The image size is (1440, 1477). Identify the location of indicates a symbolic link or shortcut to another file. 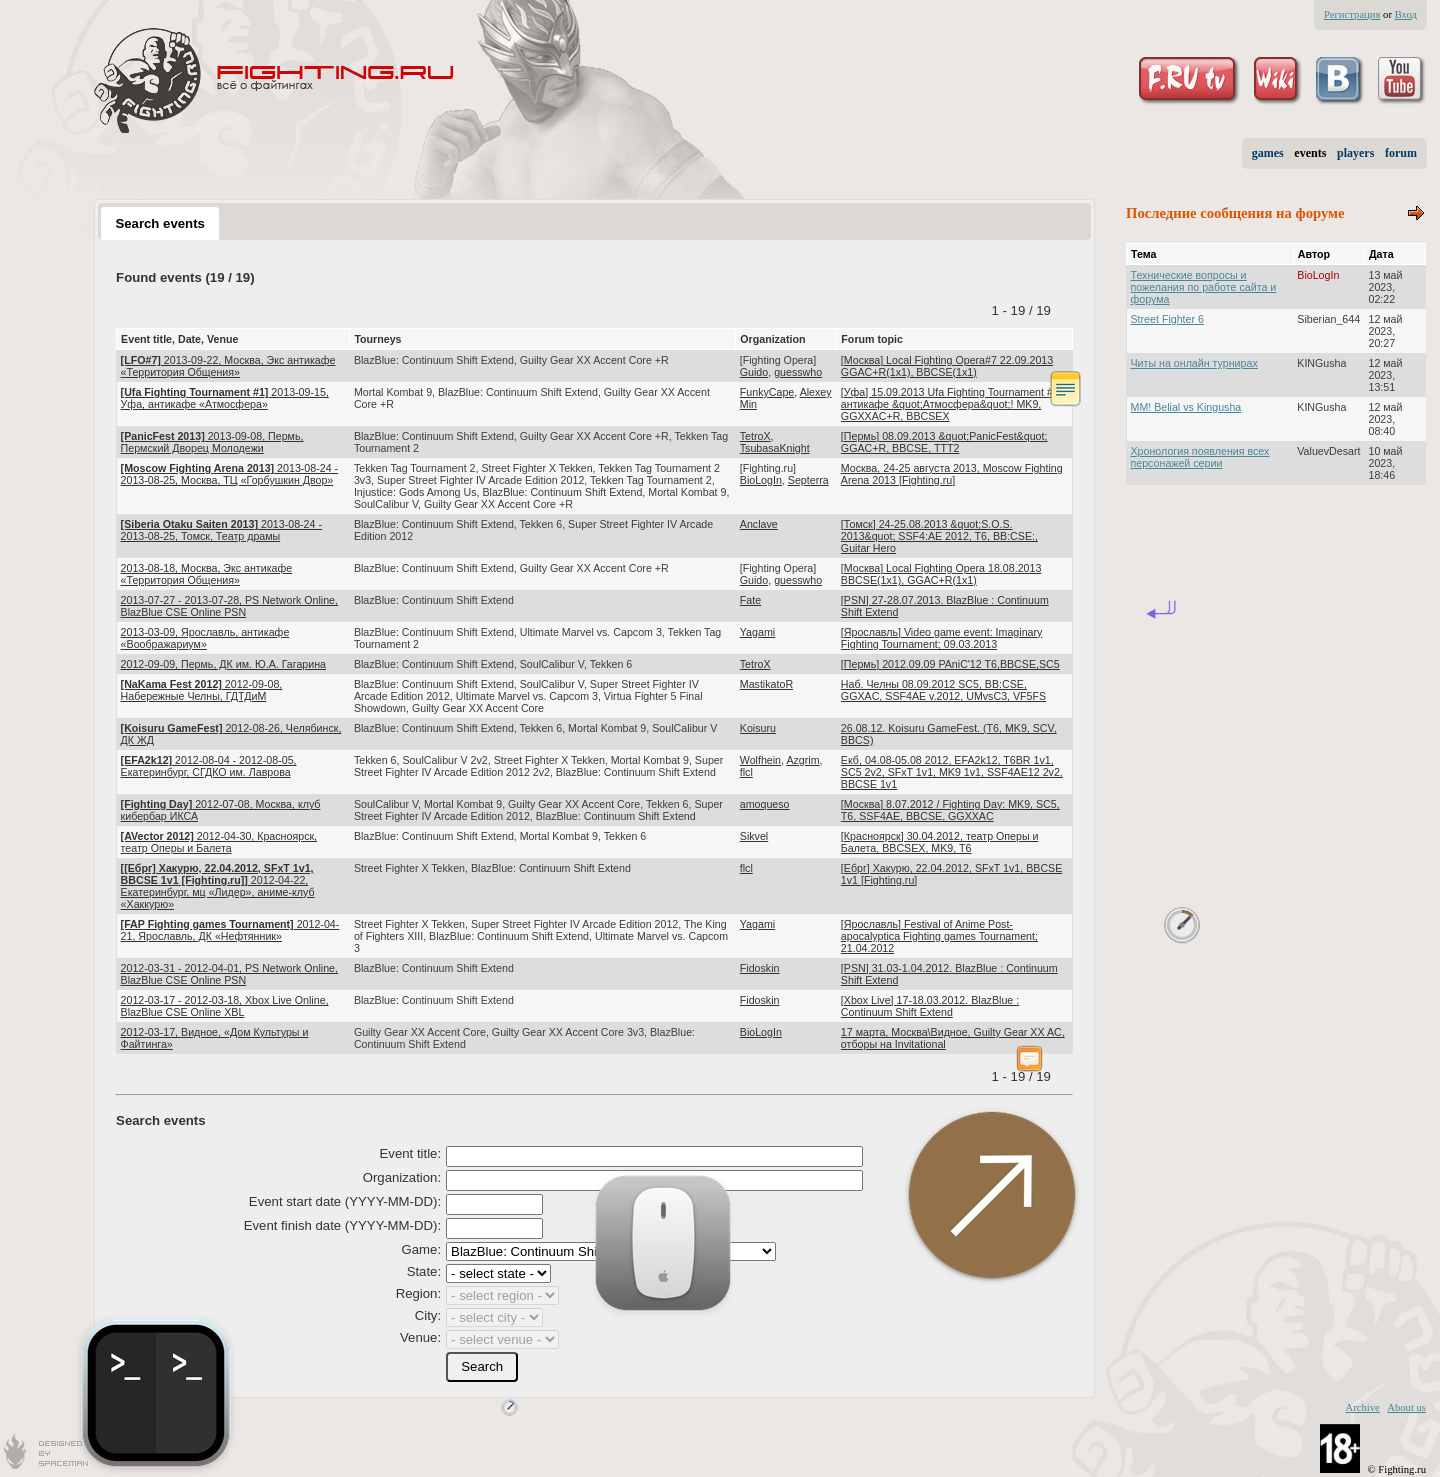
(992, 1195).